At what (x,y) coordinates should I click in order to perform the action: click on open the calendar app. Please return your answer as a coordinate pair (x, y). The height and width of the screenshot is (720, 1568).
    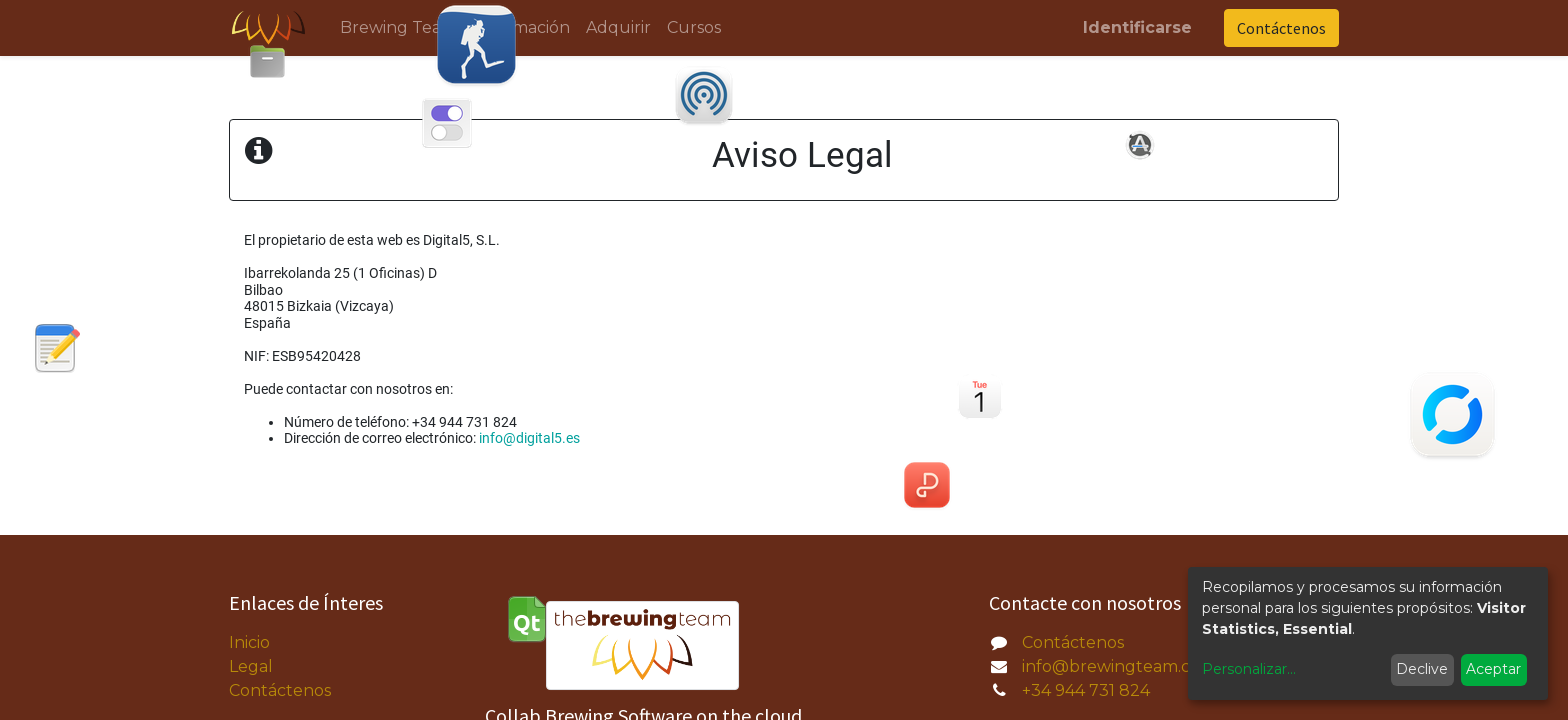
    Looking at the image, I should click on (980, 397).